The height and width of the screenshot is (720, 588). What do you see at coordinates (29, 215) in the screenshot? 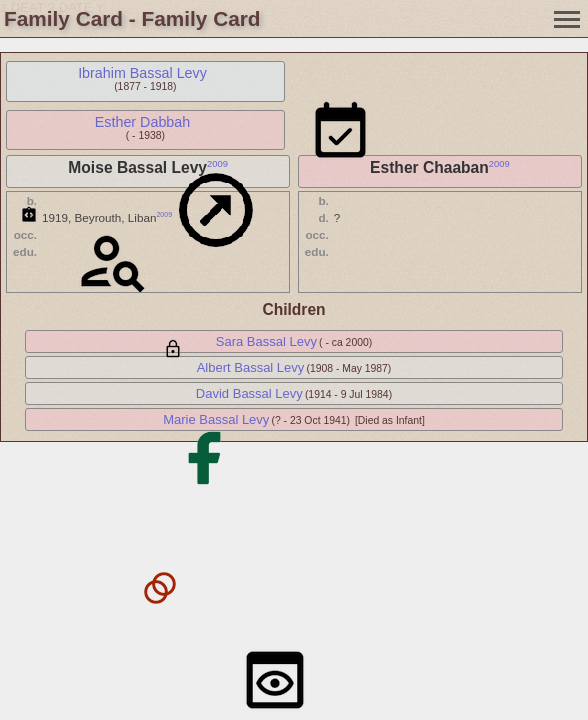
I see `view integration code or instructions` at bounding box center [29, 215].